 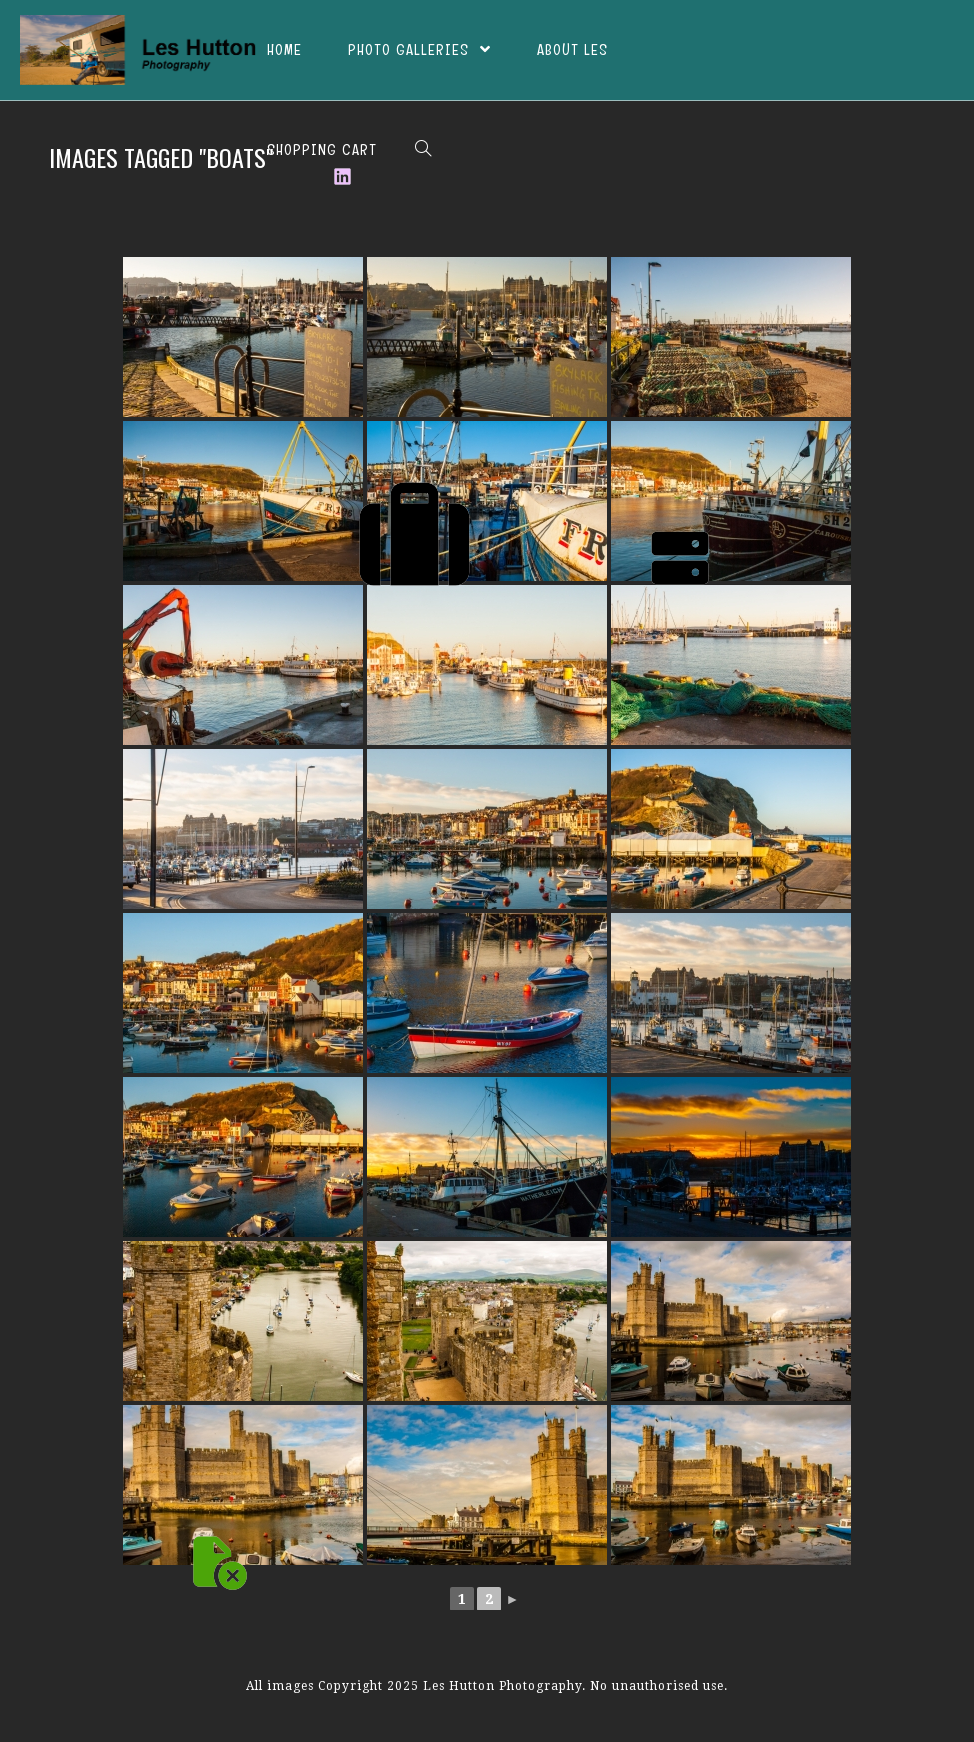 I want to click on delete or remove a file, so click(x=218, y=1561).